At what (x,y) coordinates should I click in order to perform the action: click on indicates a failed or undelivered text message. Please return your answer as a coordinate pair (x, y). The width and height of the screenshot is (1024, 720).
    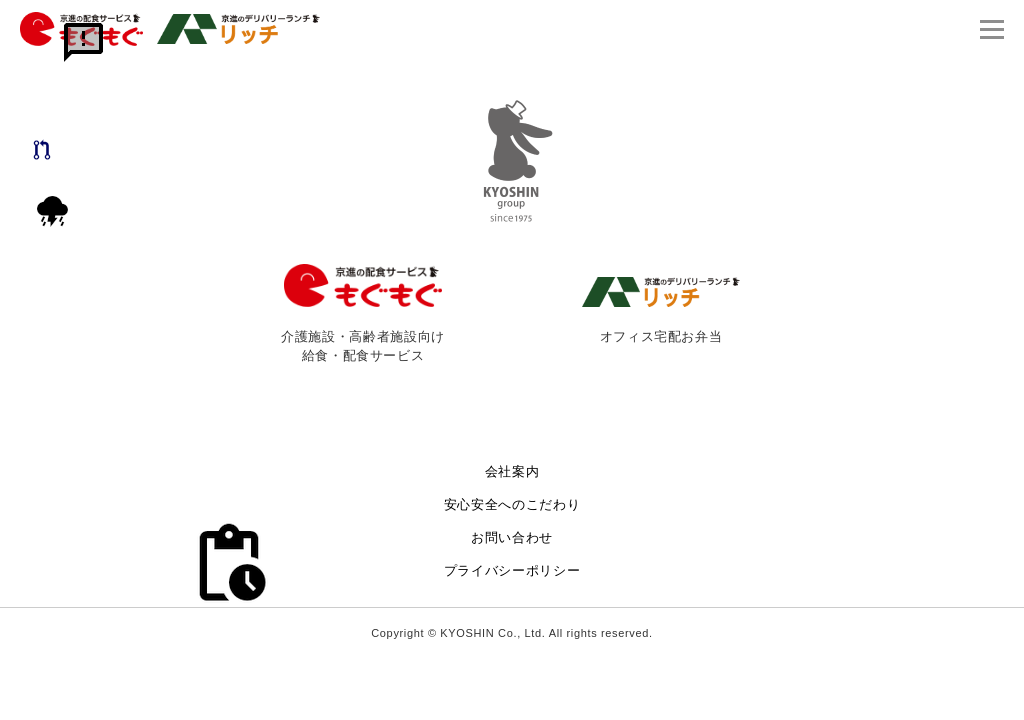
    Looking at the image, I should click on (83, 42).